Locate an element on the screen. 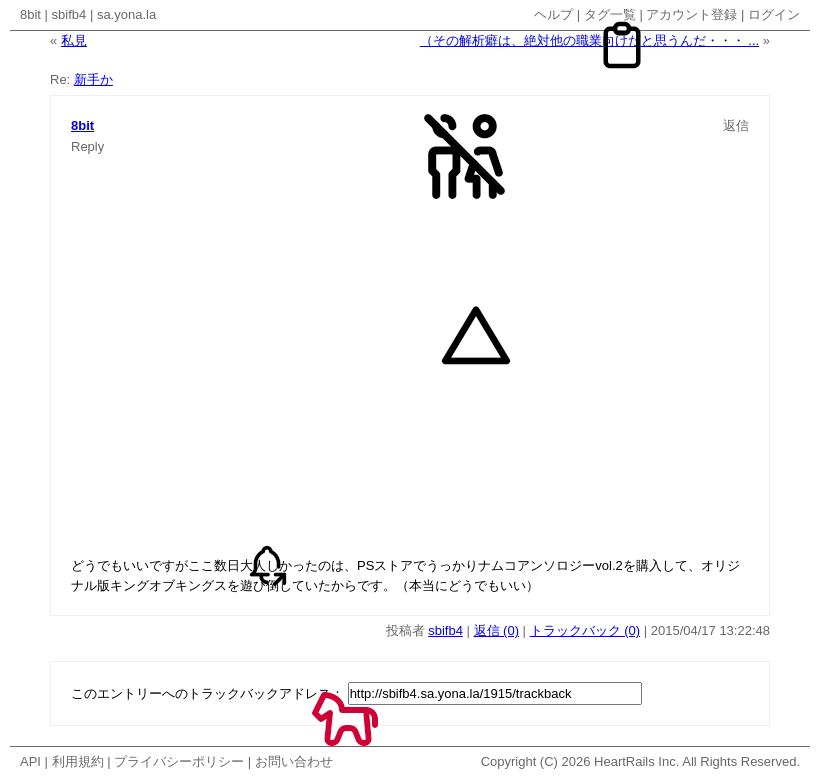 This screenshot has height=777, width=820. access equestrian or horseback riding features is located at coordinates (345, 719).